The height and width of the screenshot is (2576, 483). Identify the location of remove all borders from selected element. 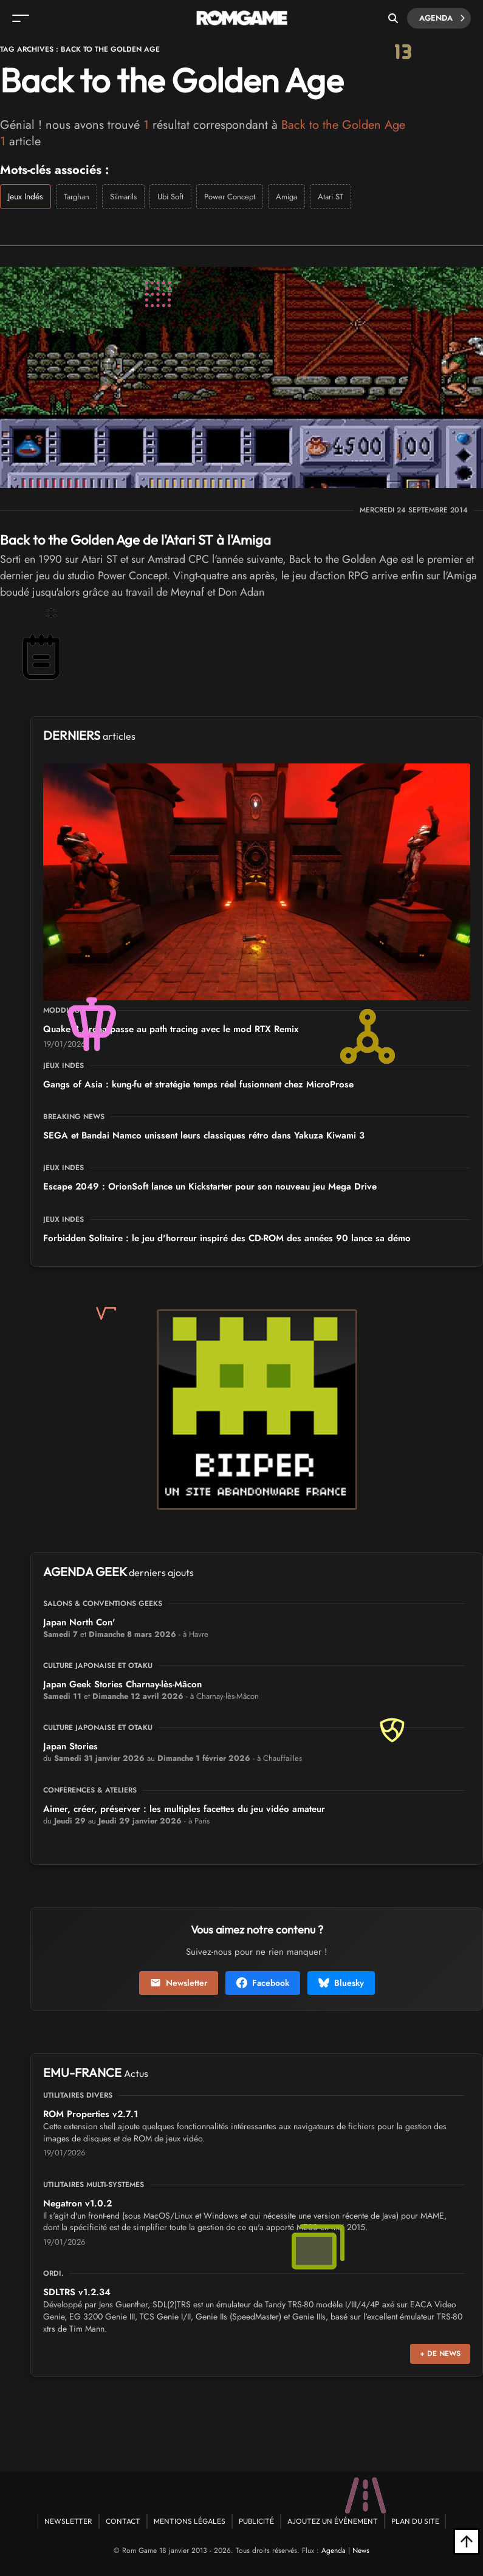
(158, 294).